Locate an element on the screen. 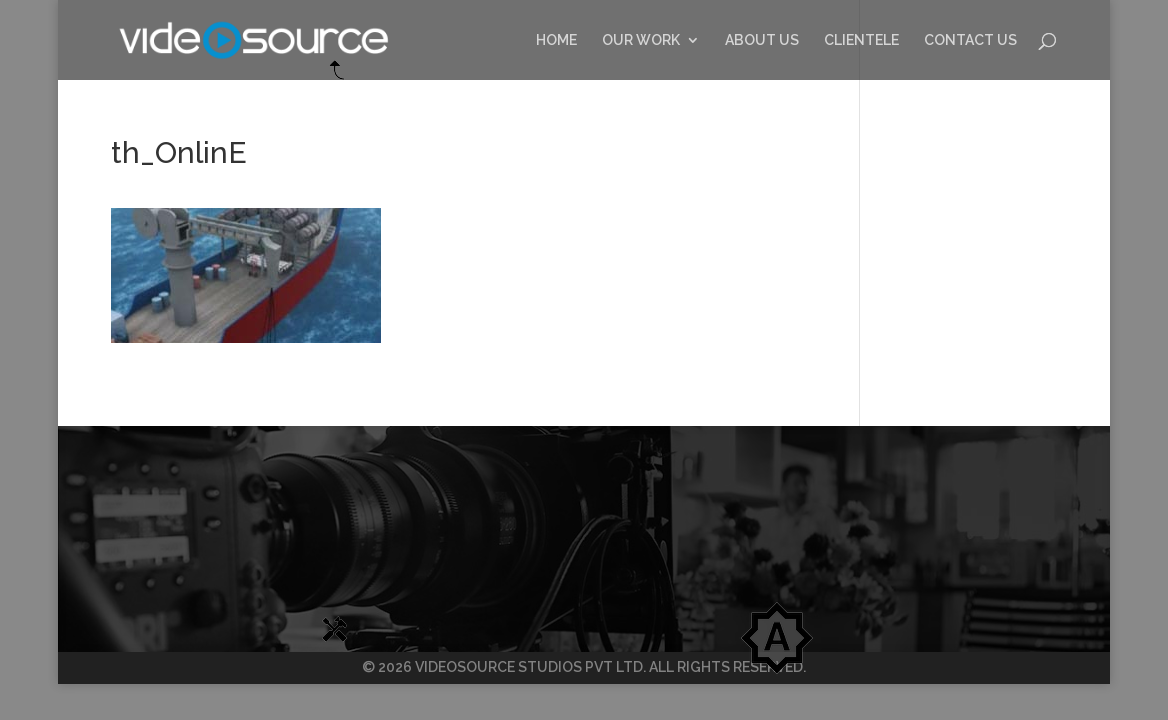 This screenshot has width=1168, height=720. access tools and settings is located at coordinates (334, 629).